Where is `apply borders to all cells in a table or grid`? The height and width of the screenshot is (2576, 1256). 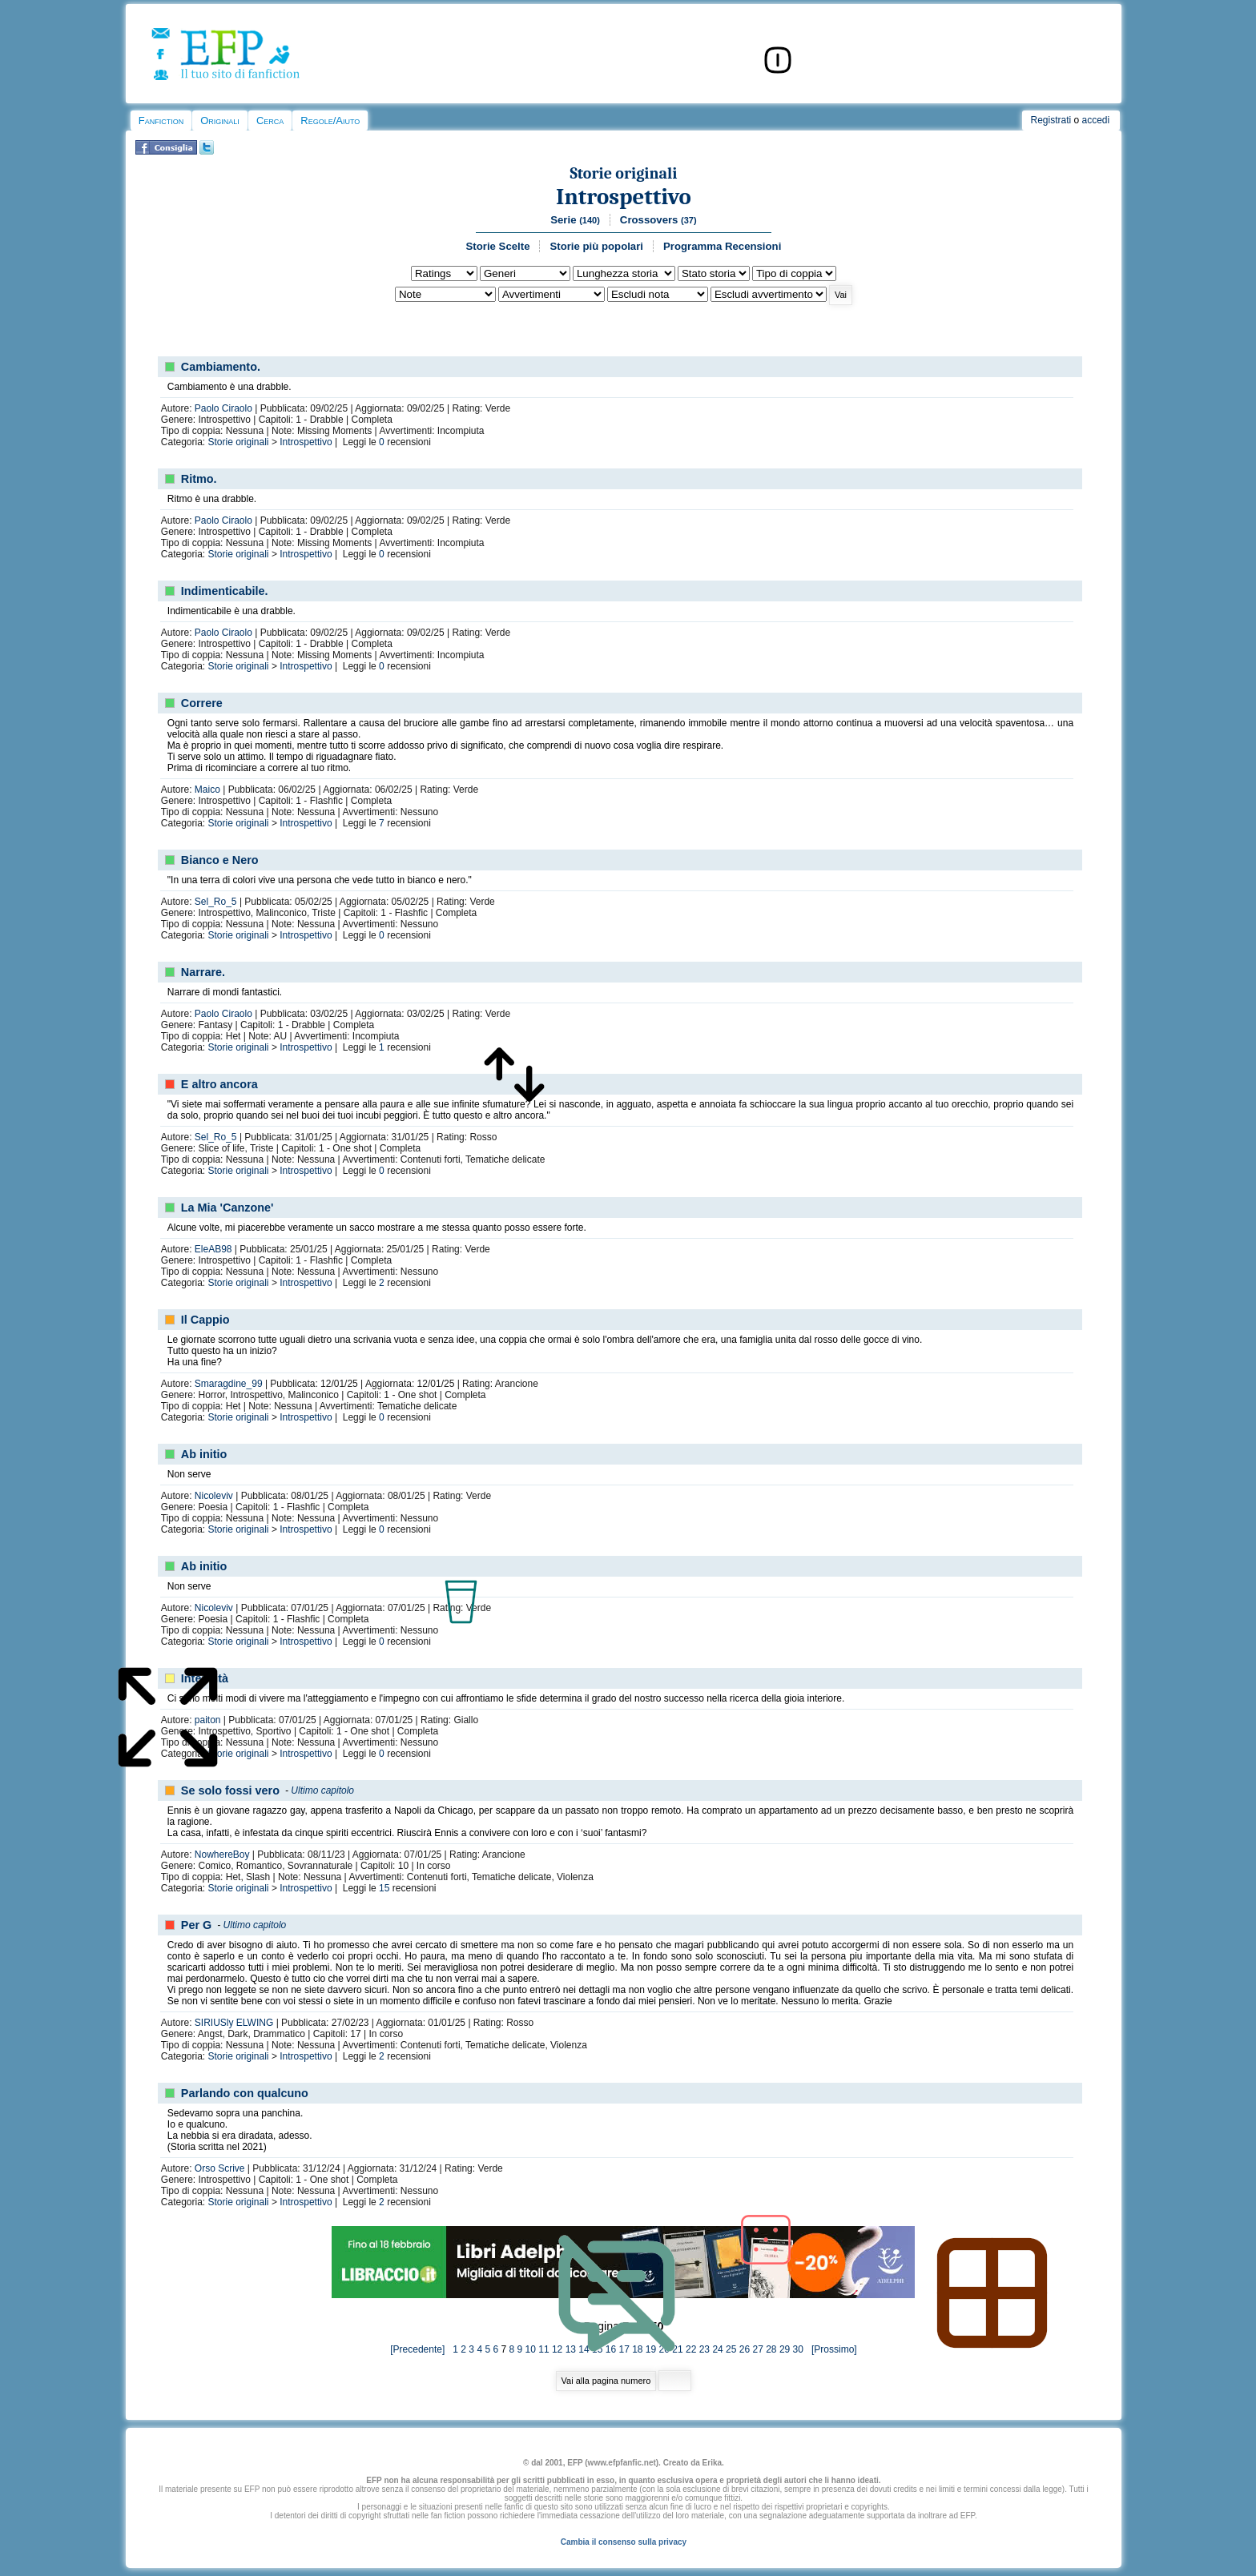 apply borders to all cells in a table or grid is located at coordinates (992, 2293).